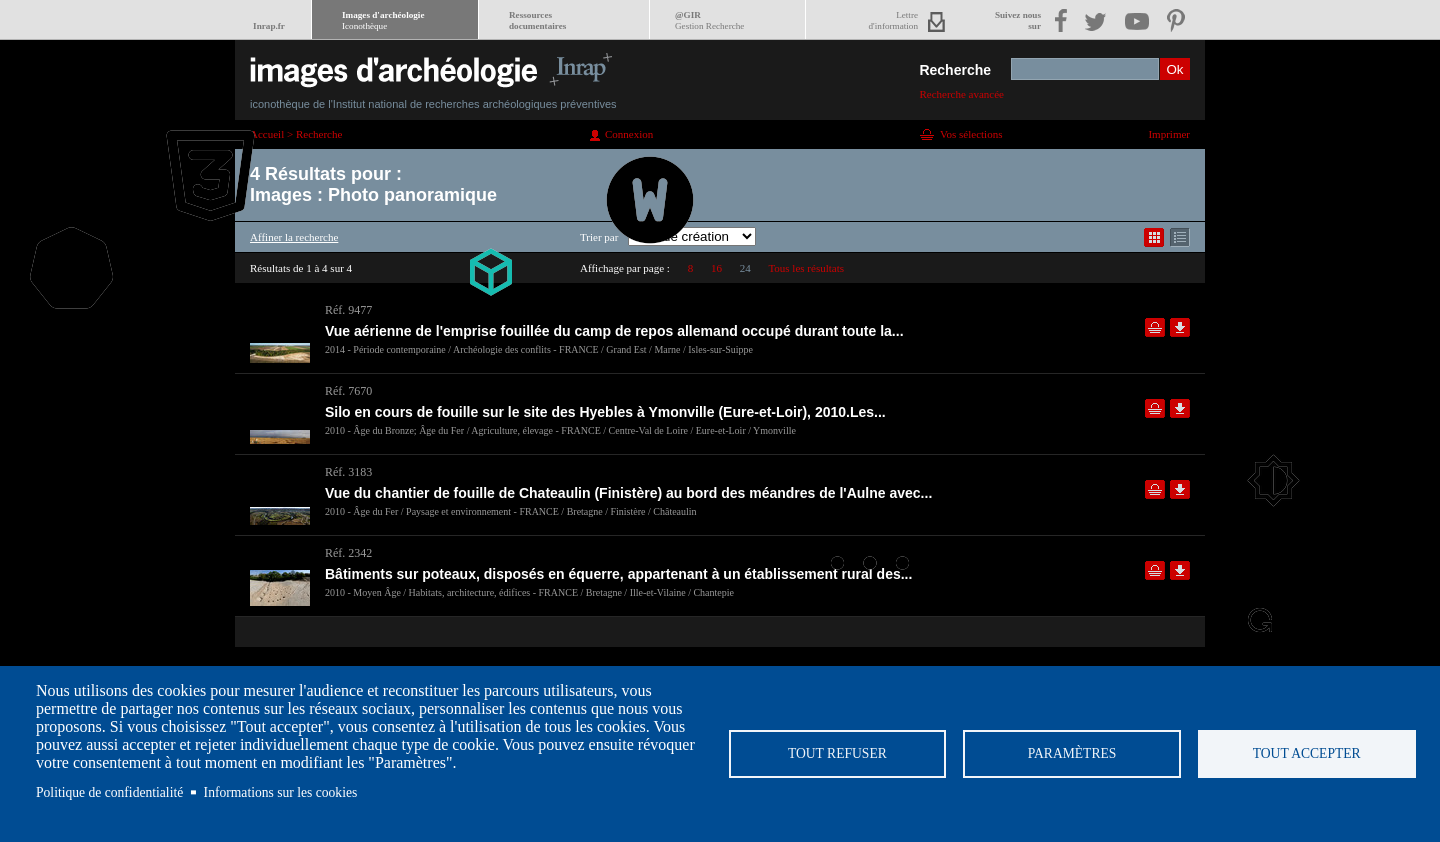 The image size is (1440, 842). What do you see at coordinates (1273, 480) in the screenshot?
I see `adjust screen brightness level` at bounding box center [1273, 480].